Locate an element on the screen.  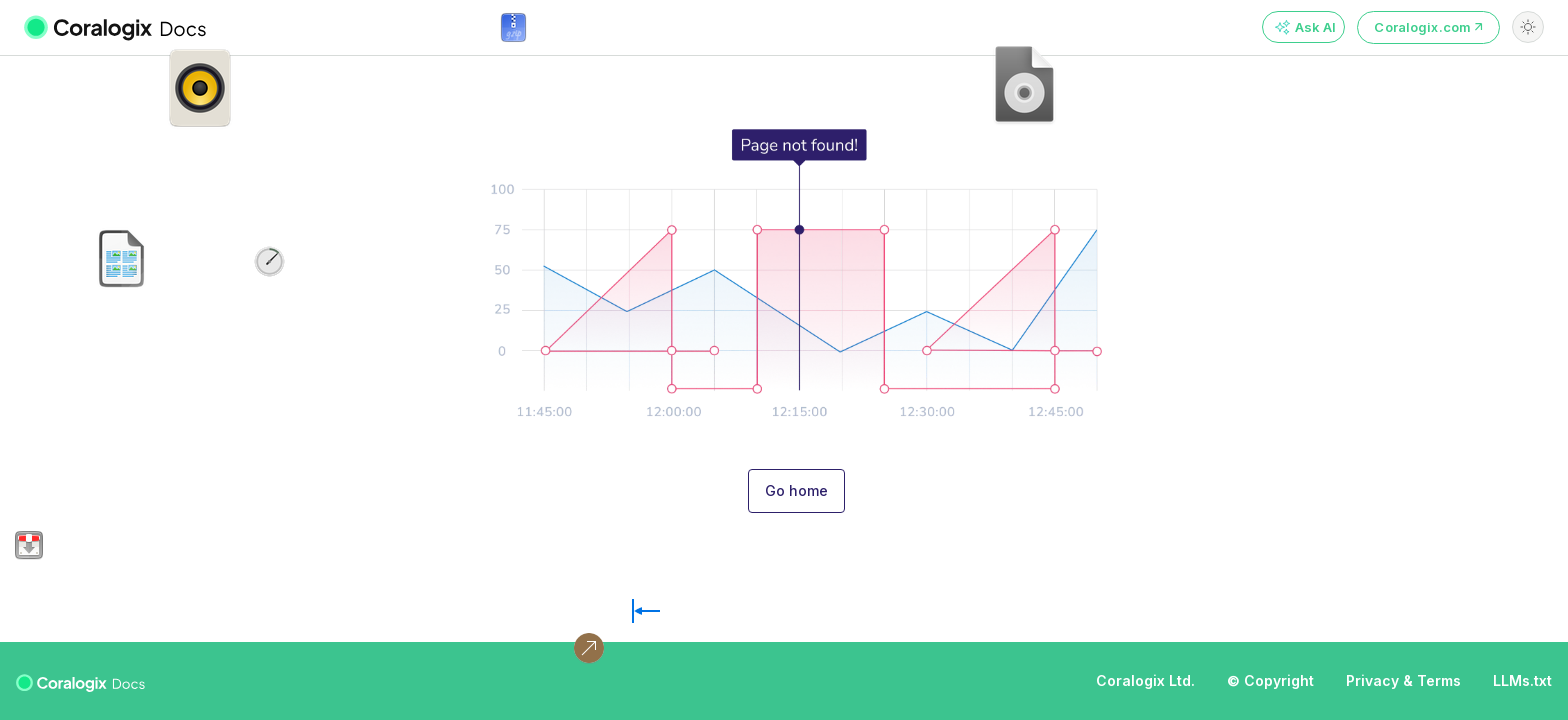
open an opendocument master document file is located at coordinates (121, 258).